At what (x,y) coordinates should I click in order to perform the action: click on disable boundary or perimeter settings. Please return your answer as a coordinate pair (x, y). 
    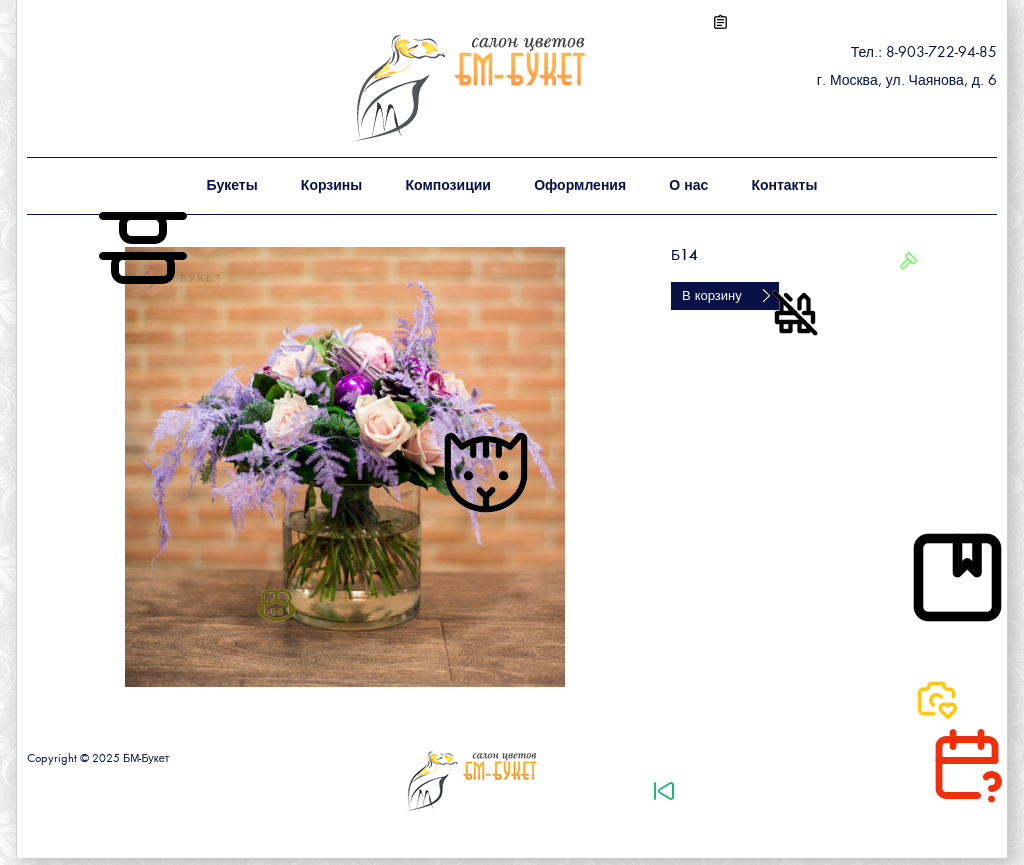
    Looking at the image, I should click on (795, 313).